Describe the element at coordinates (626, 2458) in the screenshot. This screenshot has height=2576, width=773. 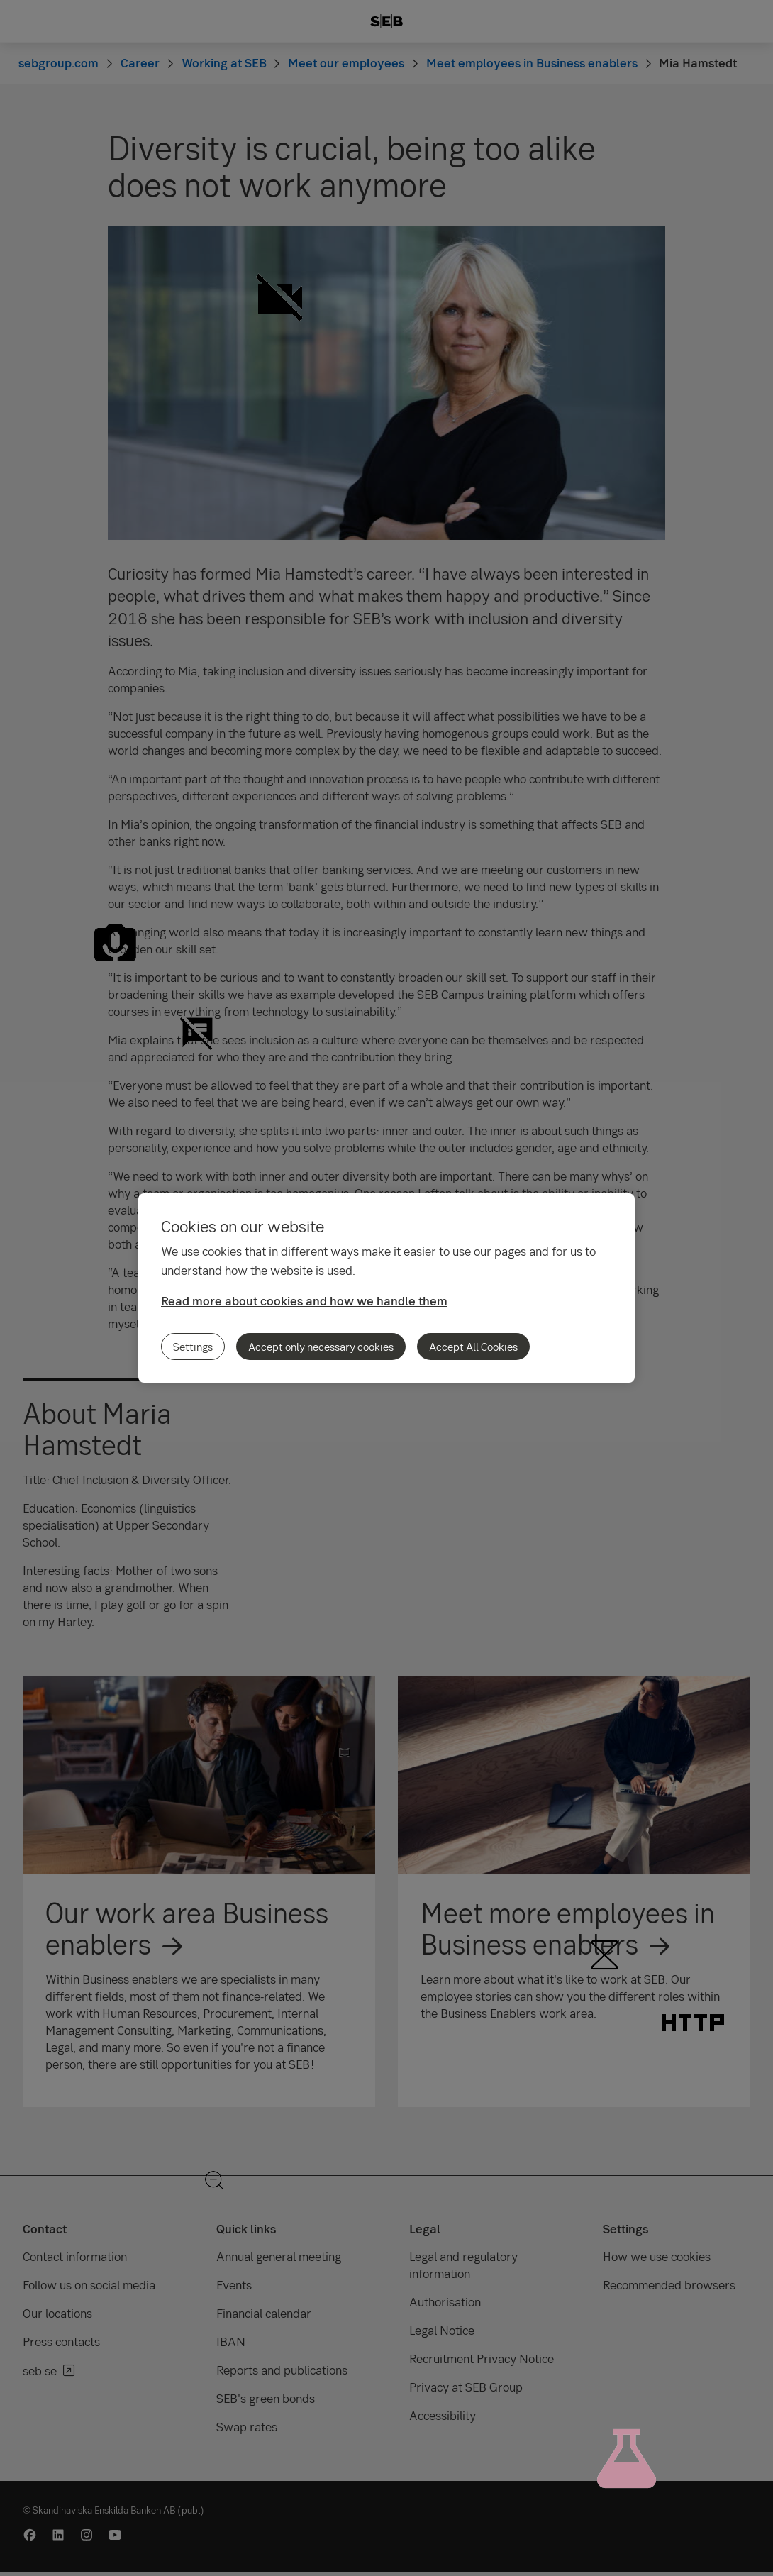
I see `access lab or experimental features` at that location.